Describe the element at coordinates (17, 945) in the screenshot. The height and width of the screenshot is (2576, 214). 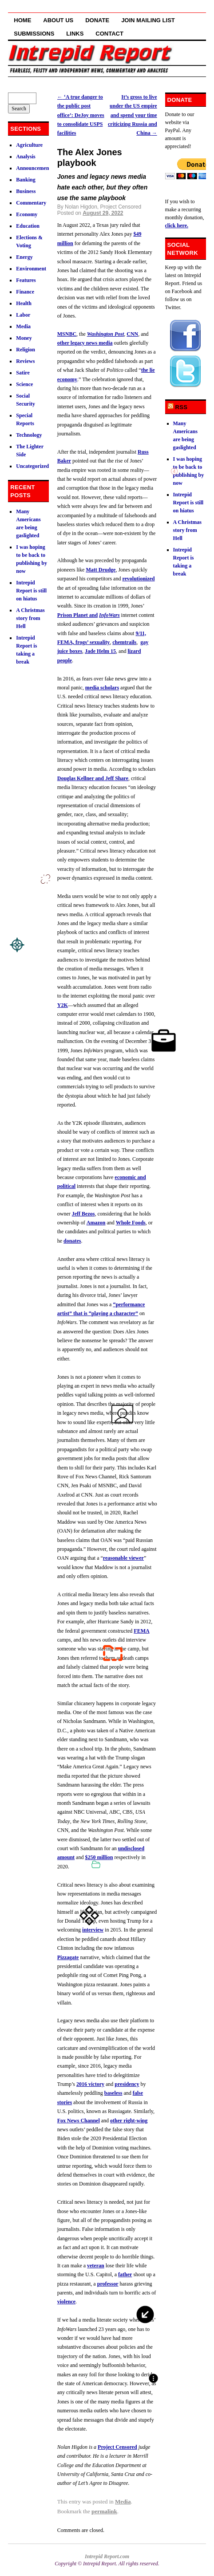
I see `access navigation or directional tools` at that location.